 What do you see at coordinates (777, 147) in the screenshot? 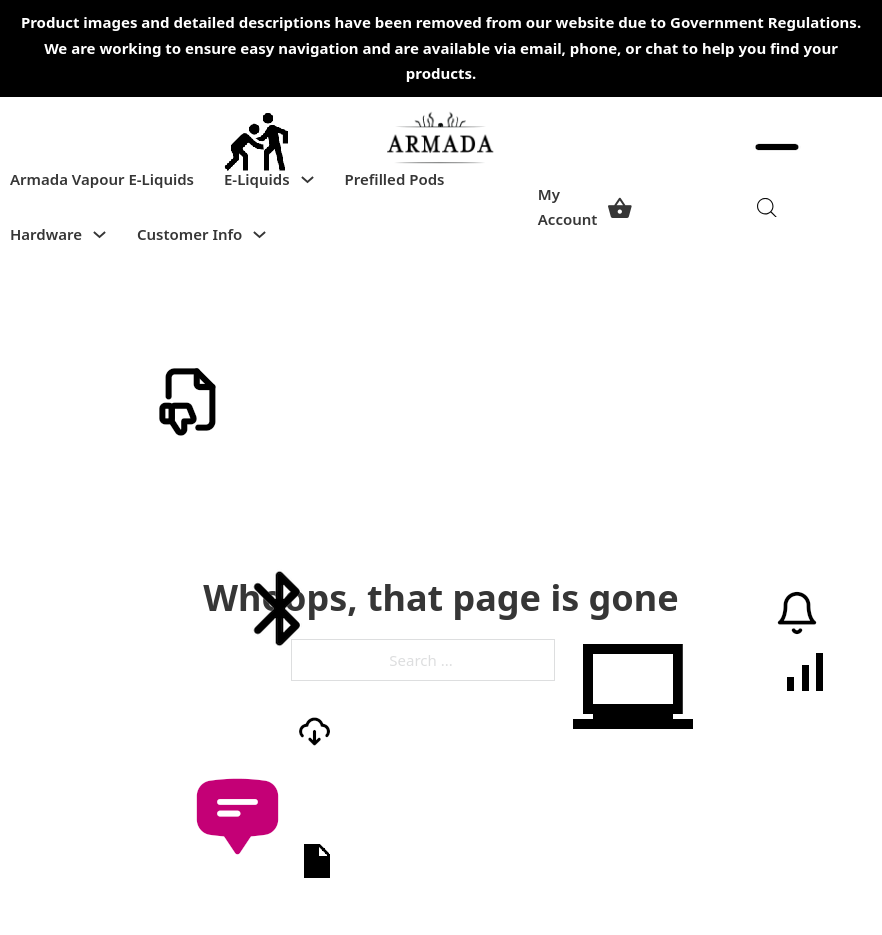
I see `remove an item from a list` at bounding box center [777, 147].